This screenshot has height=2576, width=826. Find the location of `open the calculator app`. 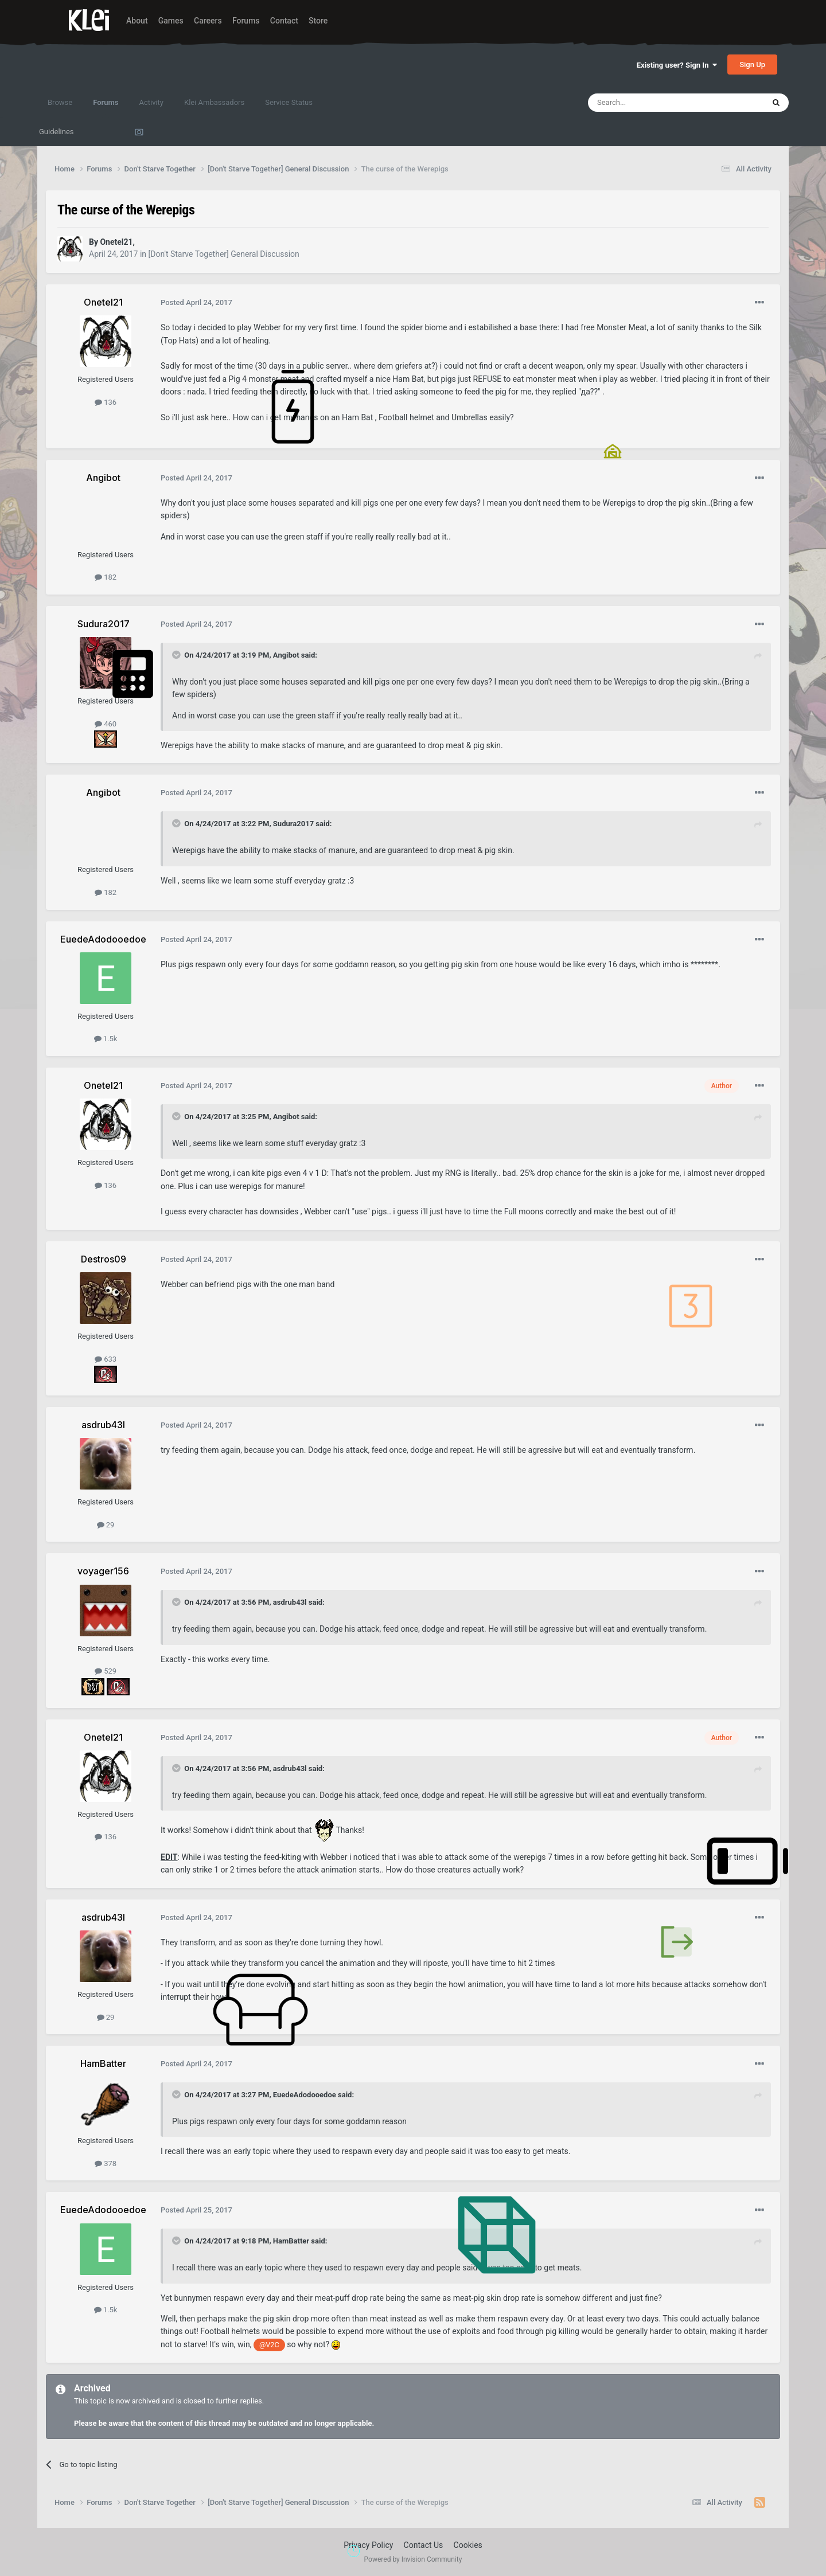

open the calculator app is located at coordinates (133, 674).